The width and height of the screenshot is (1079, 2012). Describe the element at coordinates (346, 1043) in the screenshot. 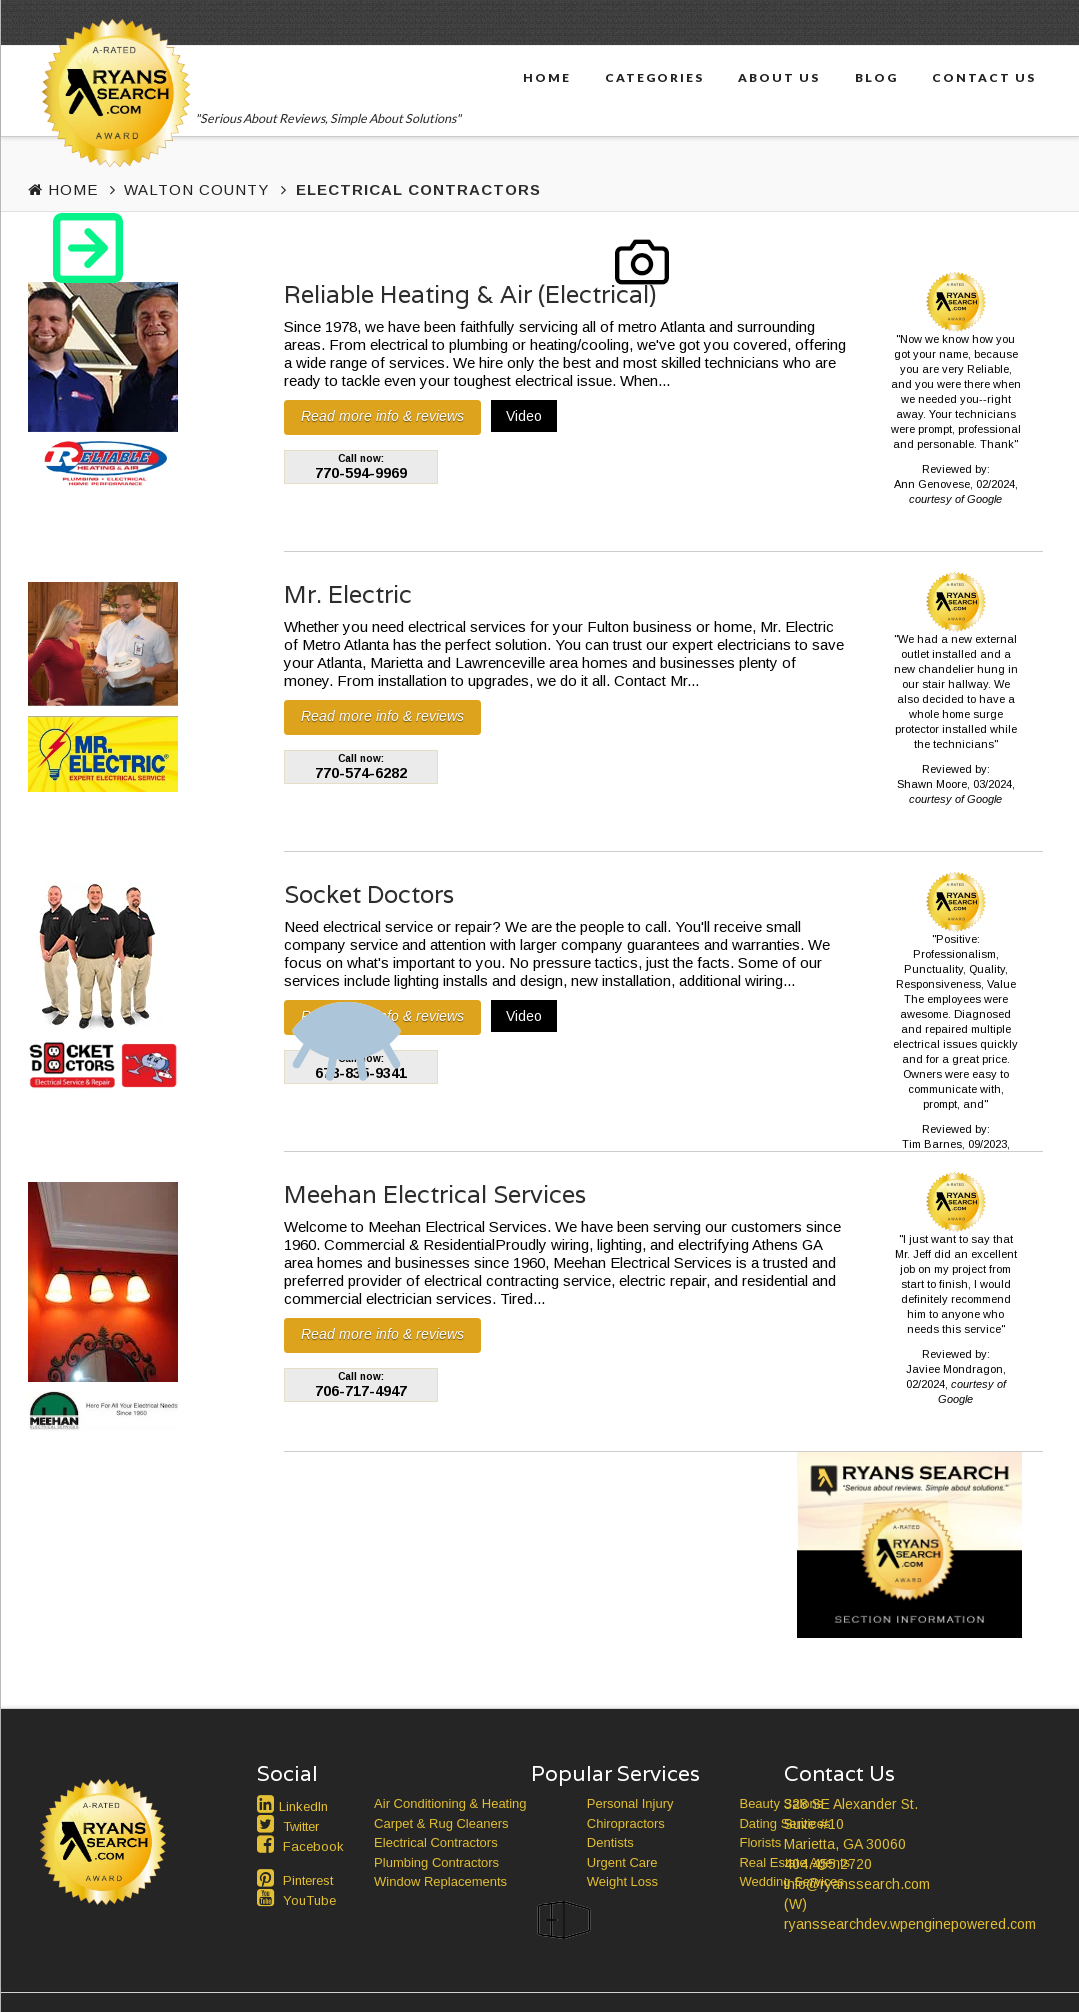

I see `hide password or sensitive content` at that location.